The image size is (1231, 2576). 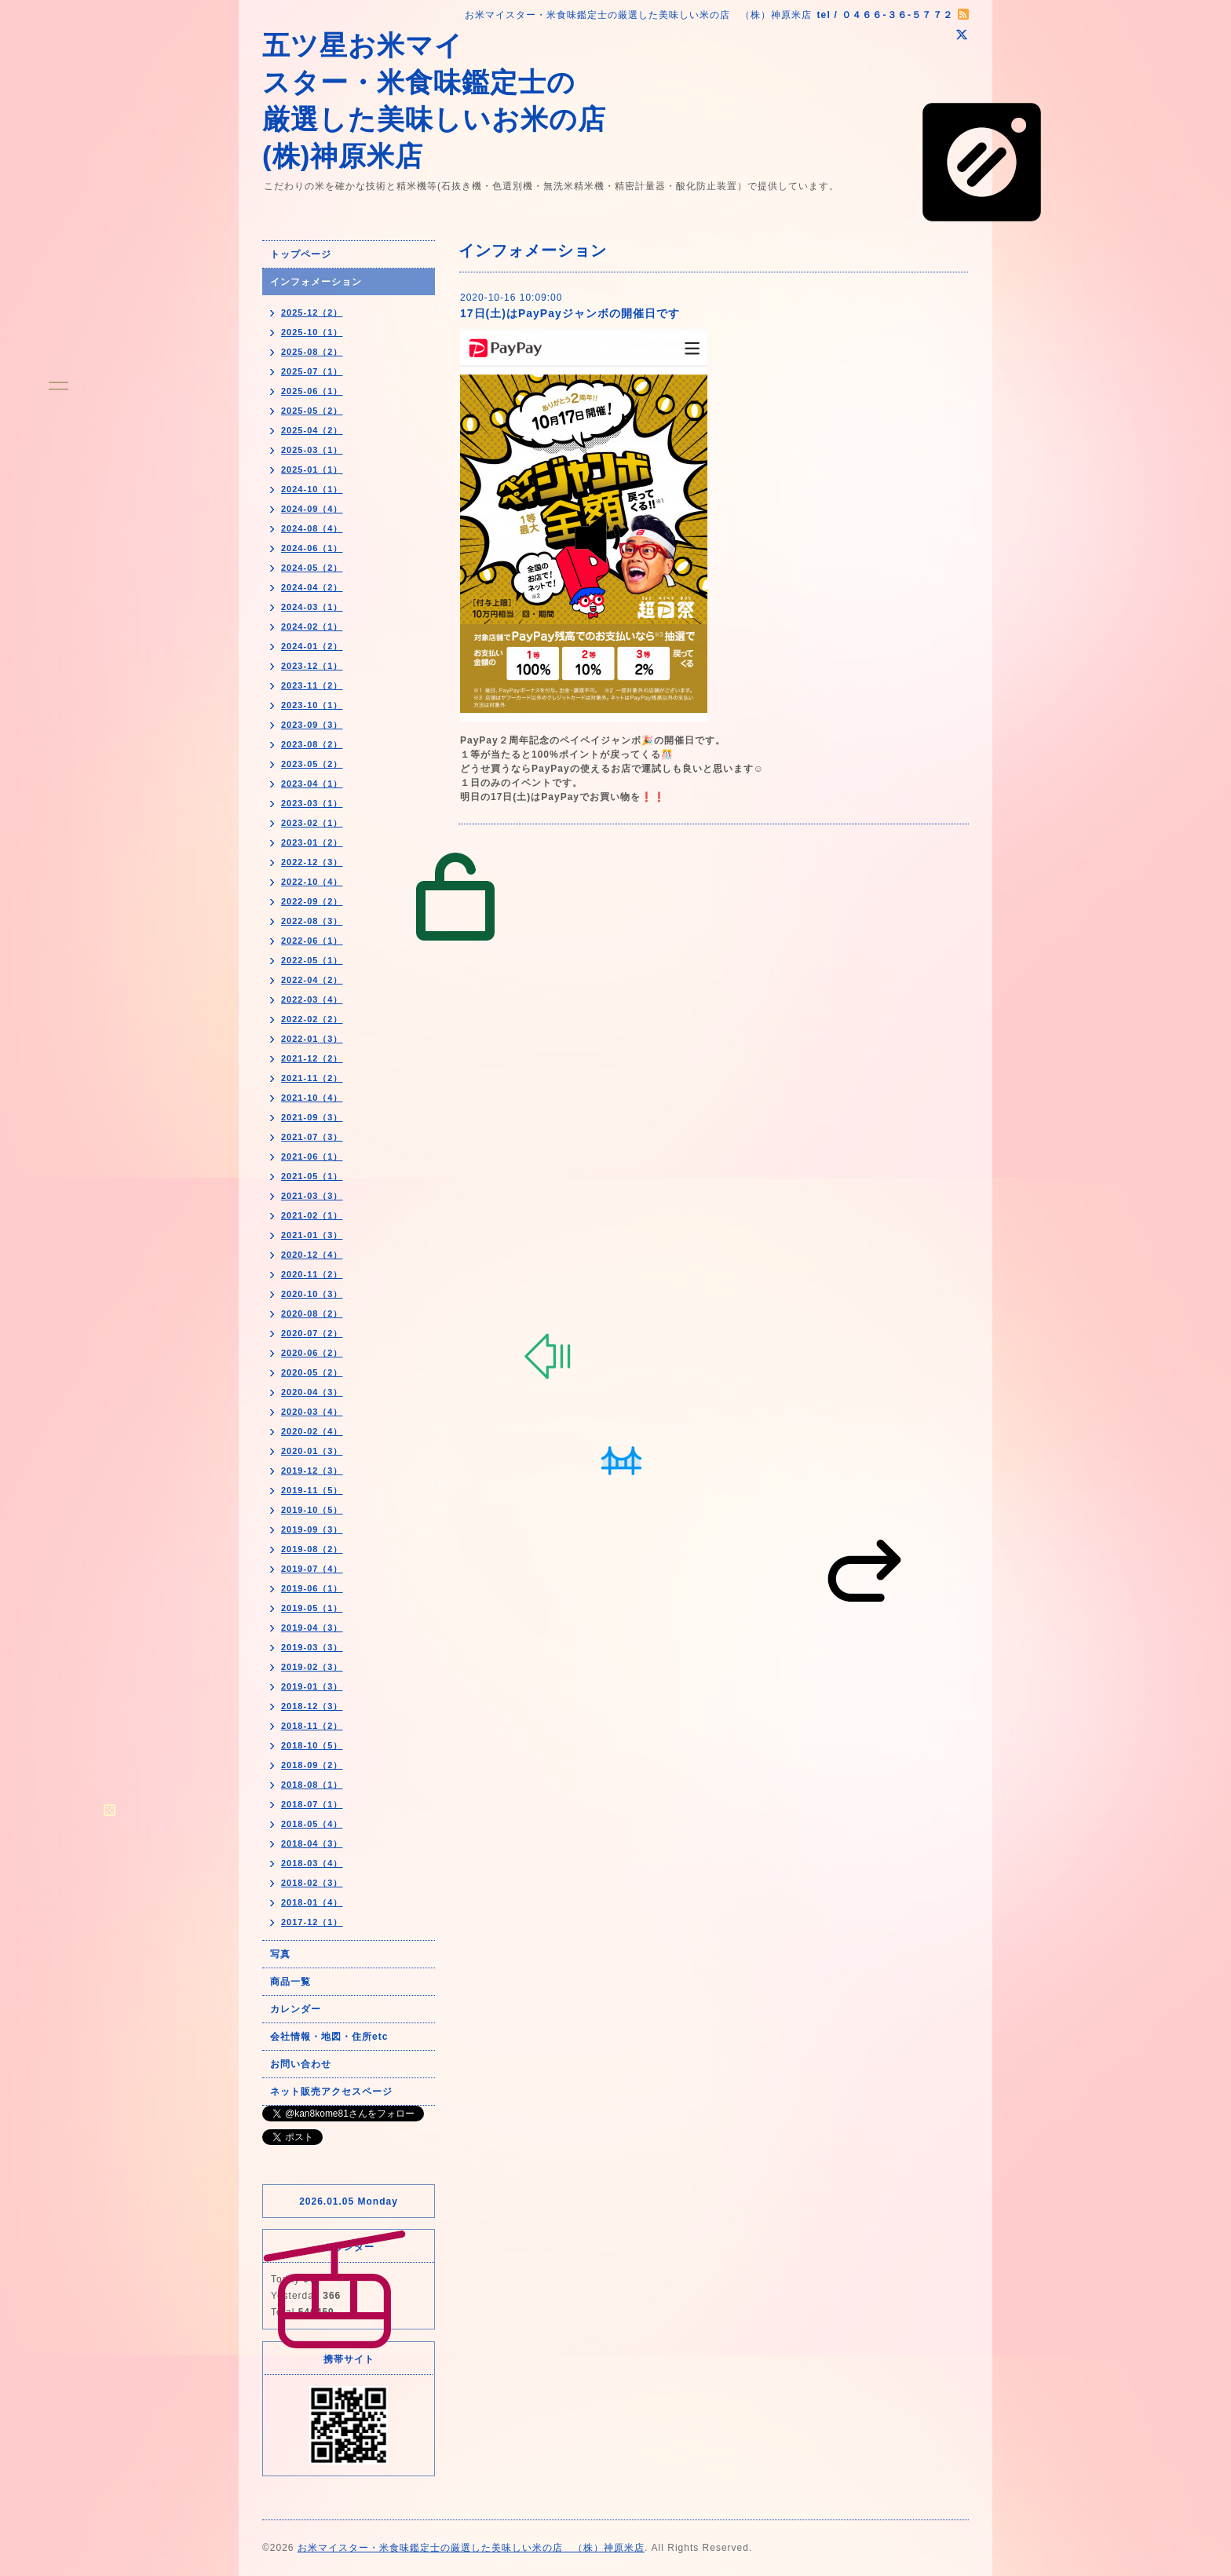 What do you see at coordinates (864, 1573) in the screenshot?
I see `redo or repeat last action` at bounding box center [864, 1573].